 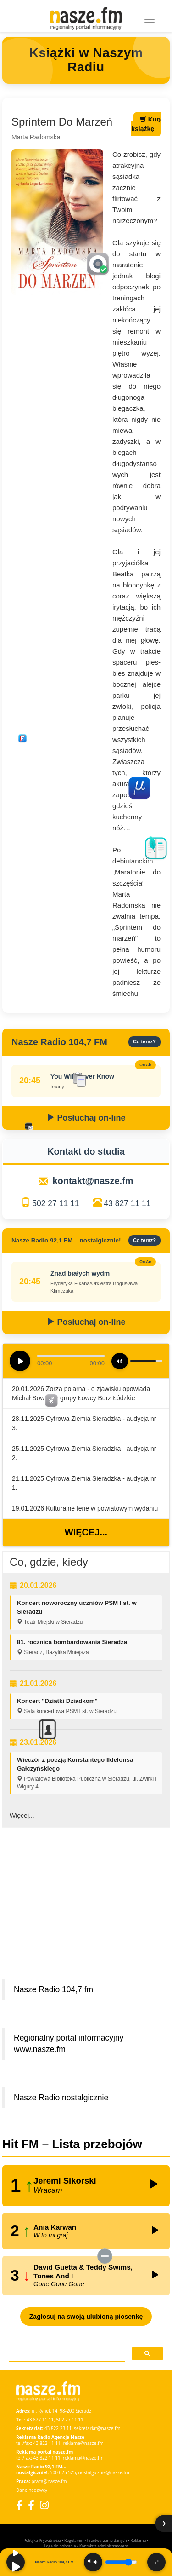 What do you see at coordinates (28, 1126) in the screenshot?
I see `configure DNS server settings` at bounding box center [28, 1126].